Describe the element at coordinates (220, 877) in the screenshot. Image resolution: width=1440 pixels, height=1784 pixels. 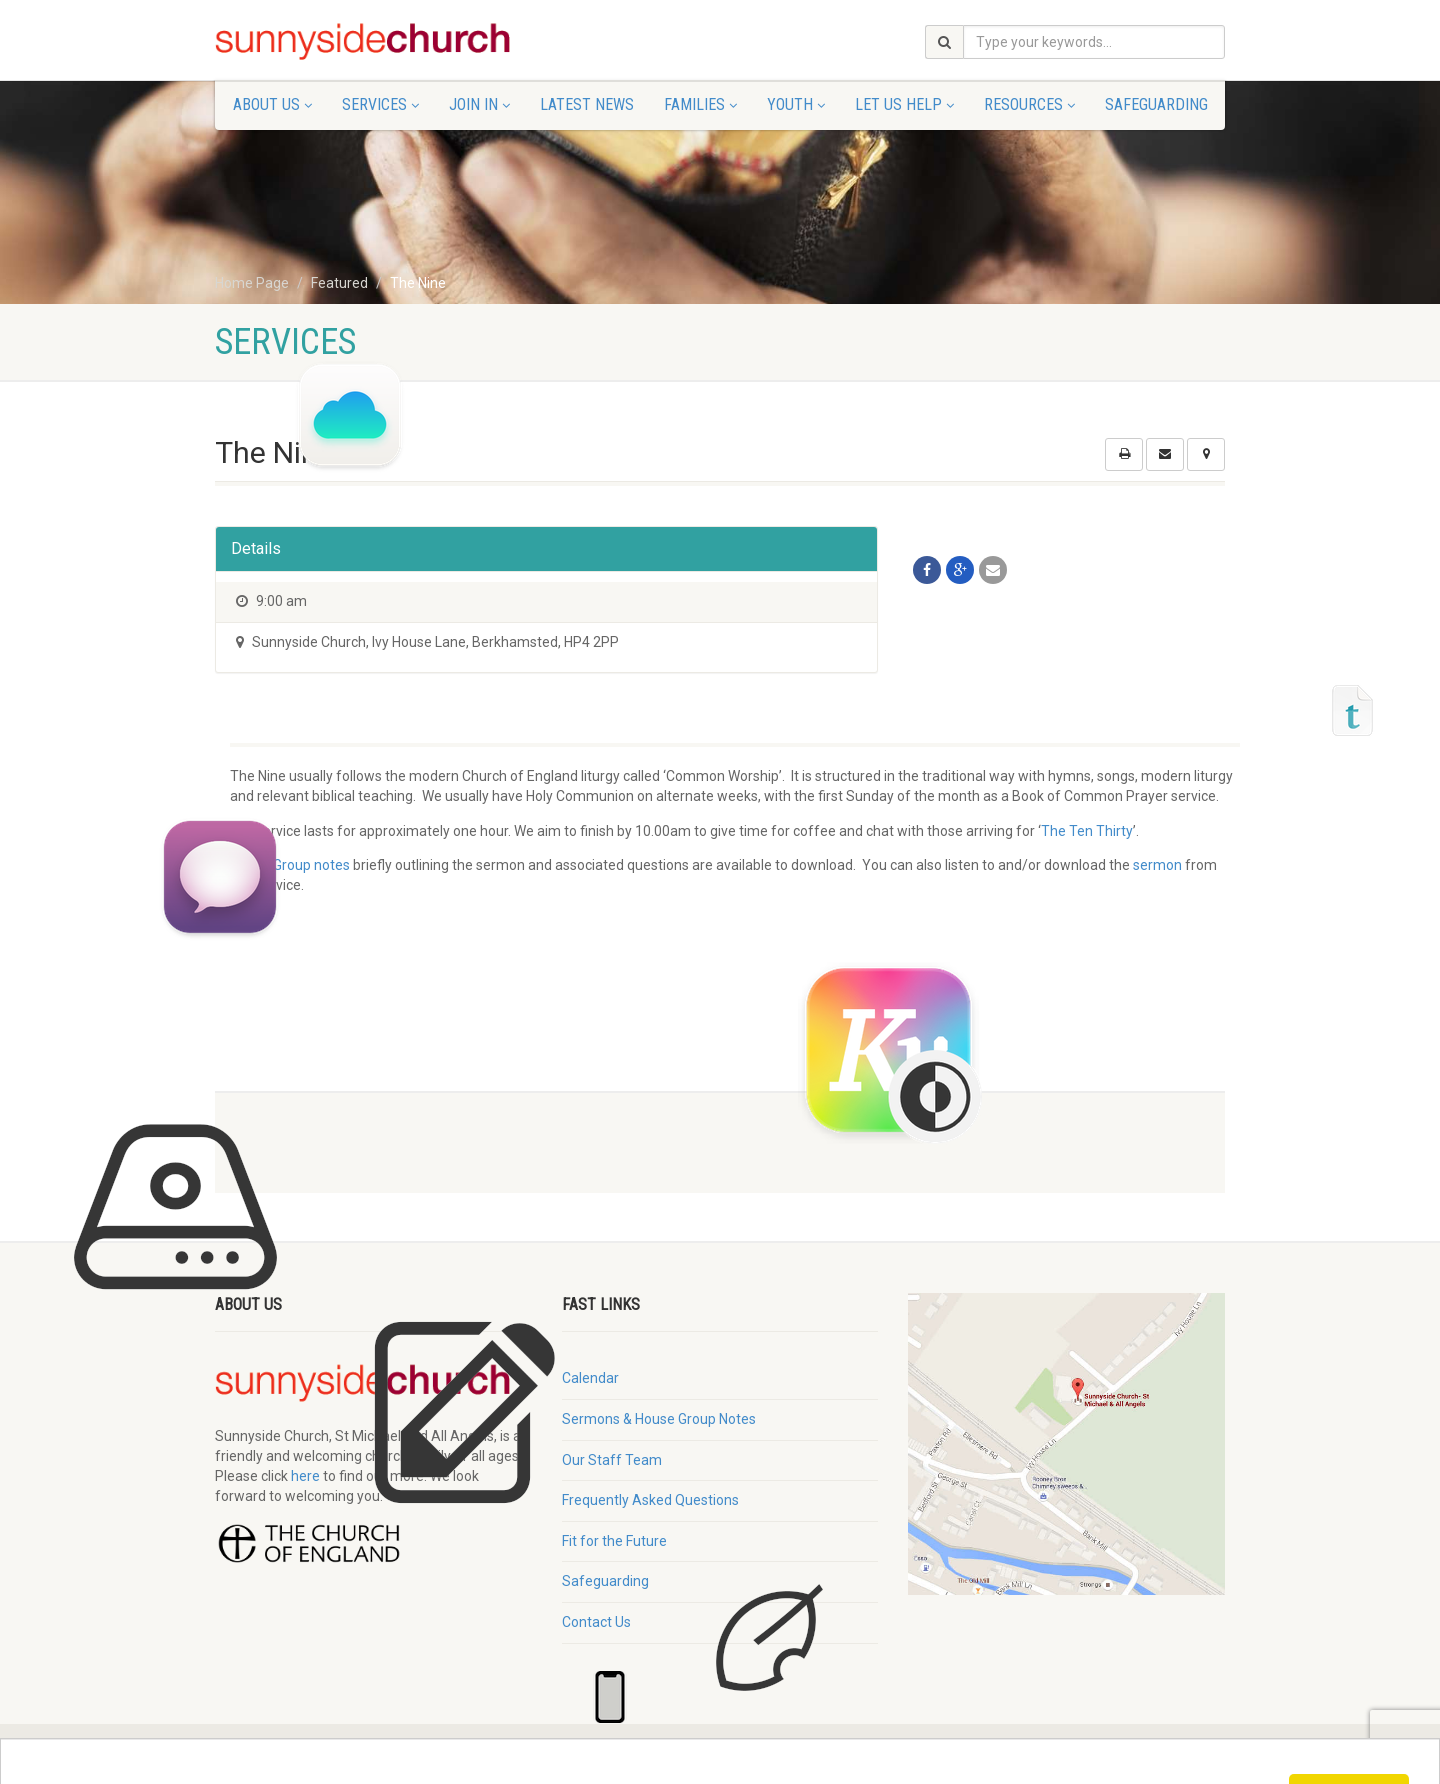
I see `open pidgin instant messaging app` at that location.